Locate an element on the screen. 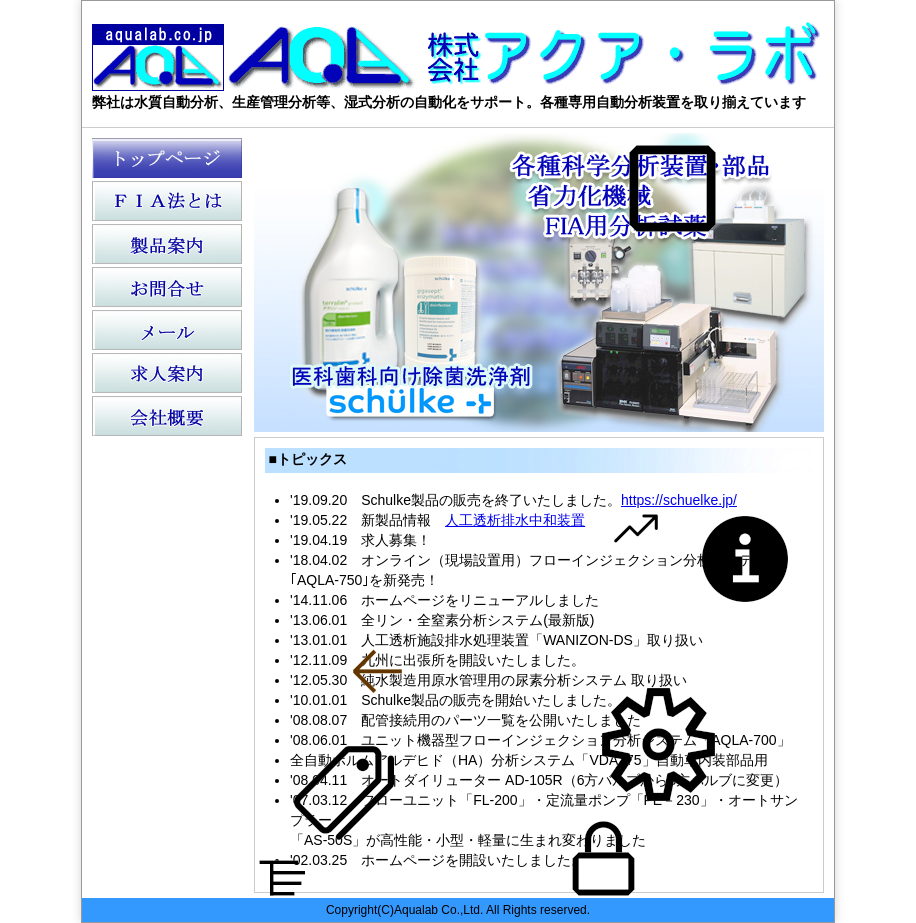  view trending or popular content is located at coordinates (636, 530).